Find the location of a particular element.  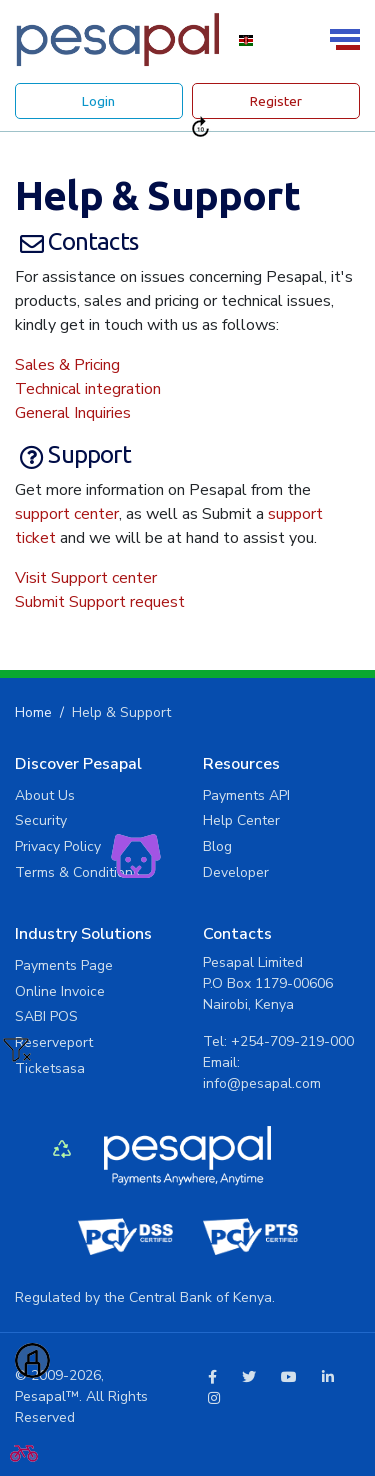

skip forward 10 seconds in media playback is located at coordinates (200, 127).